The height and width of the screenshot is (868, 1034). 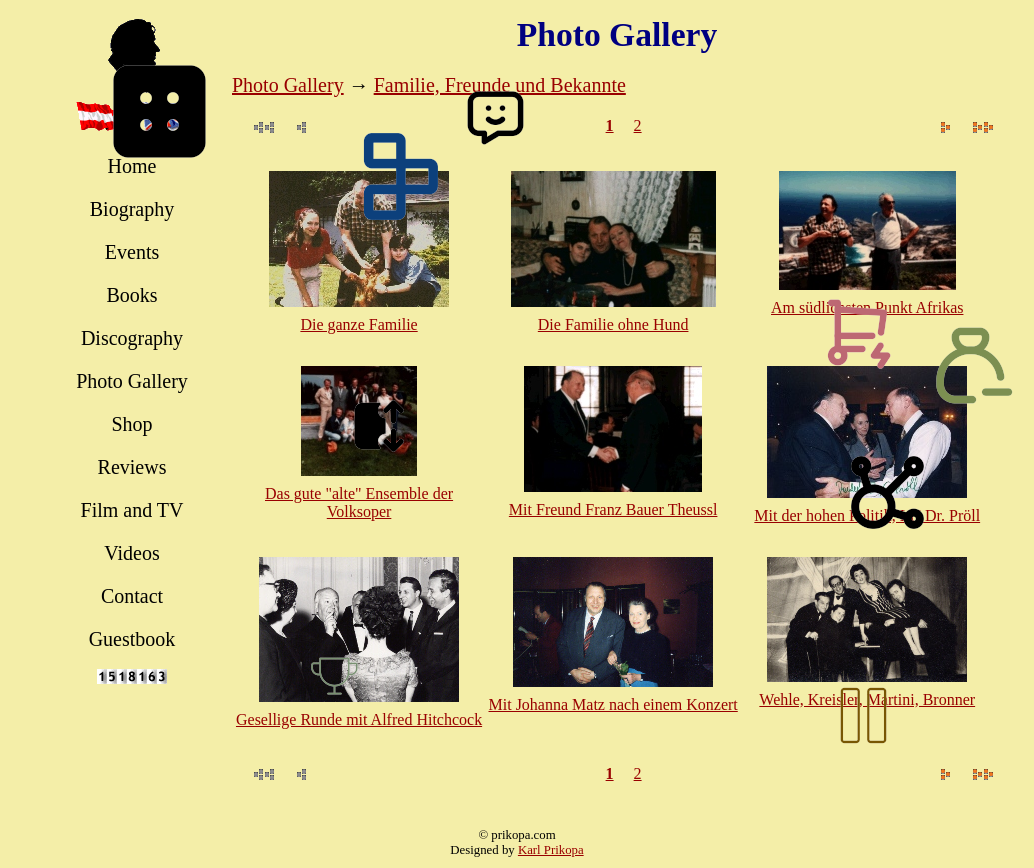 I want to click on auto-adjust content height to fit container, so click(x=378, y=426).